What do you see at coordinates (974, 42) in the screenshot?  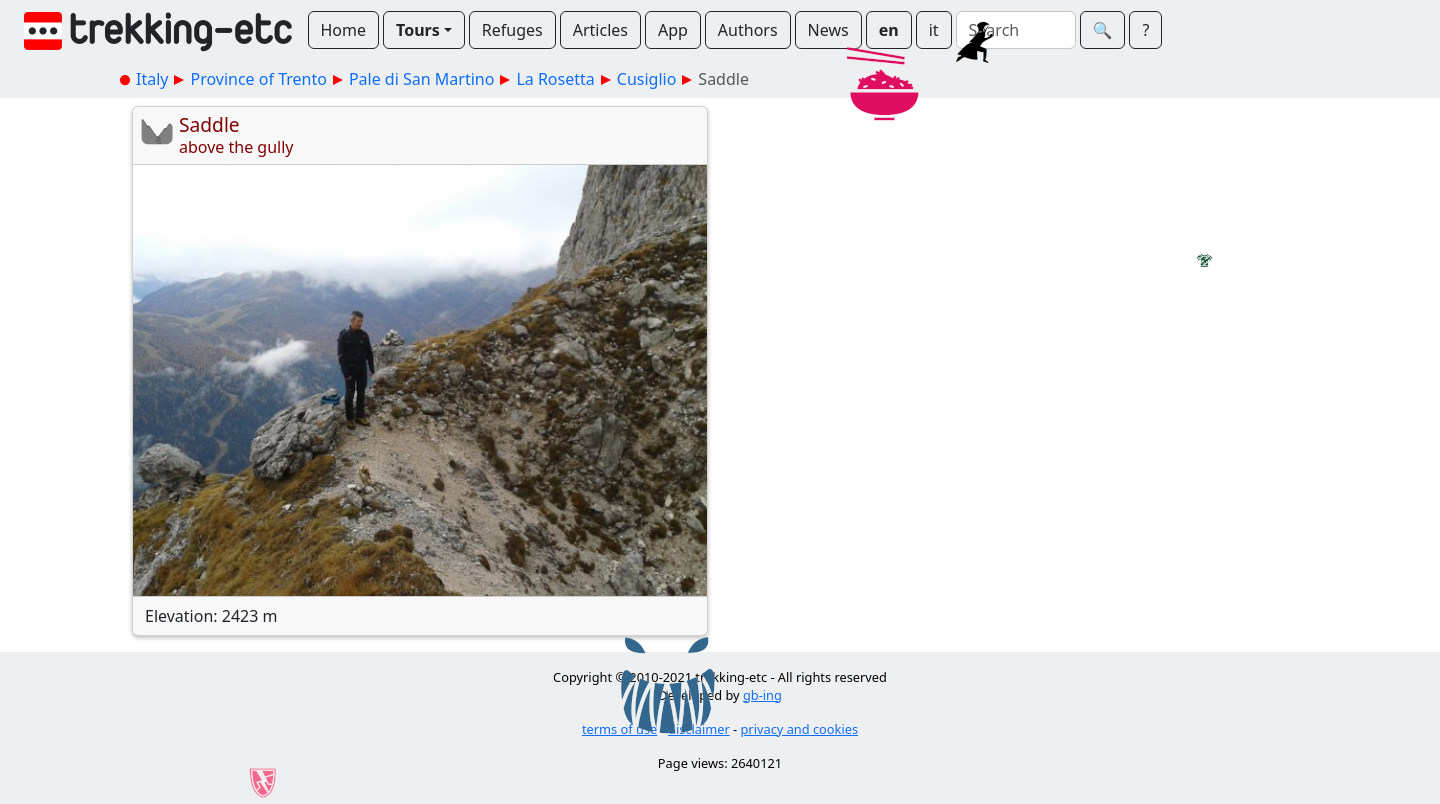 I see `select rogue or assassin character class` at bounding box center [974, 42].